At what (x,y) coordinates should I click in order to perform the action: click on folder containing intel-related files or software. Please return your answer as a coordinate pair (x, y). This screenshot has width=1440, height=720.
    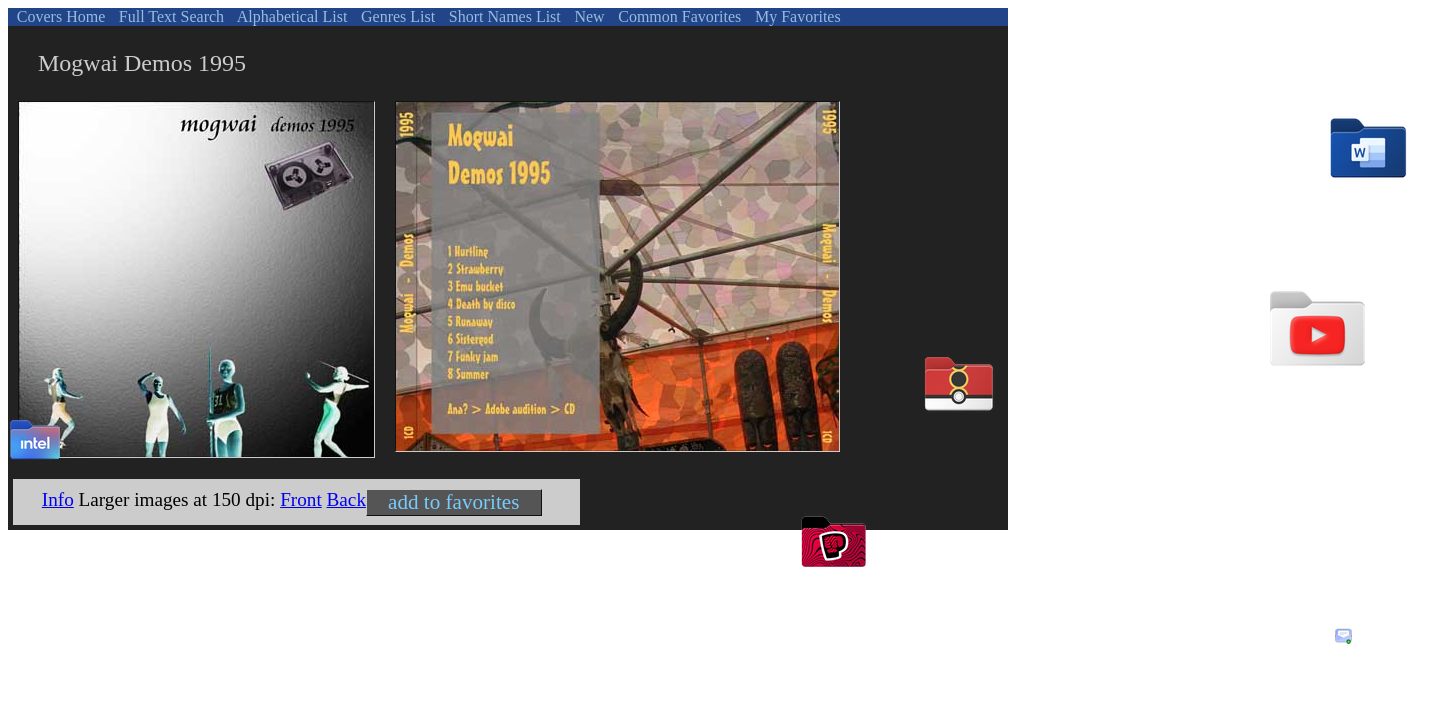
    Looking at the image, I should click on (35, 441).